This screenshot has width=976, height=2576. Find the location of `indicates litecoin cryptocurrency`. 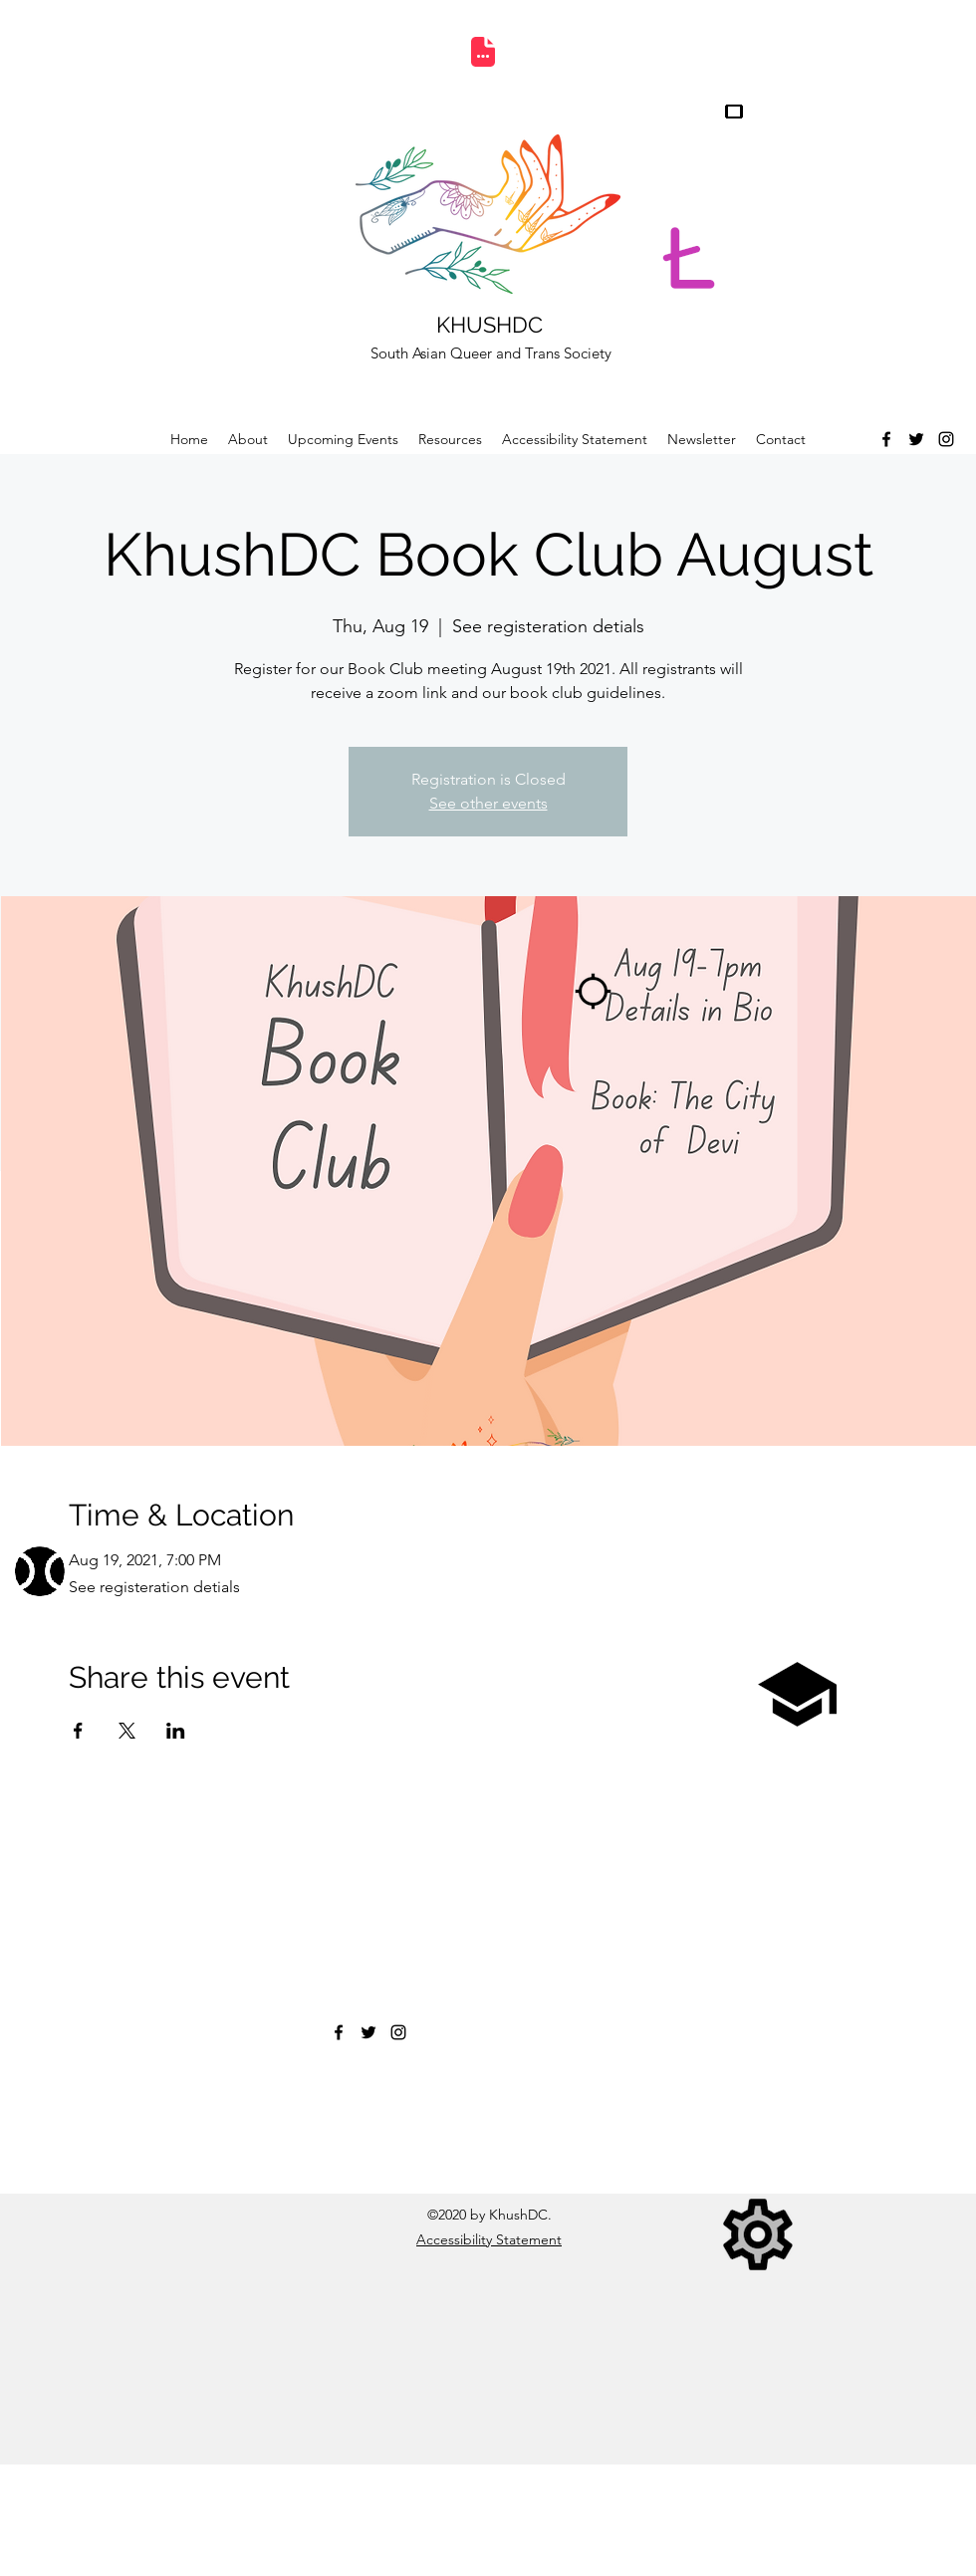

indicates litecoin cryptocurrency is located at coordinates (688, 258).